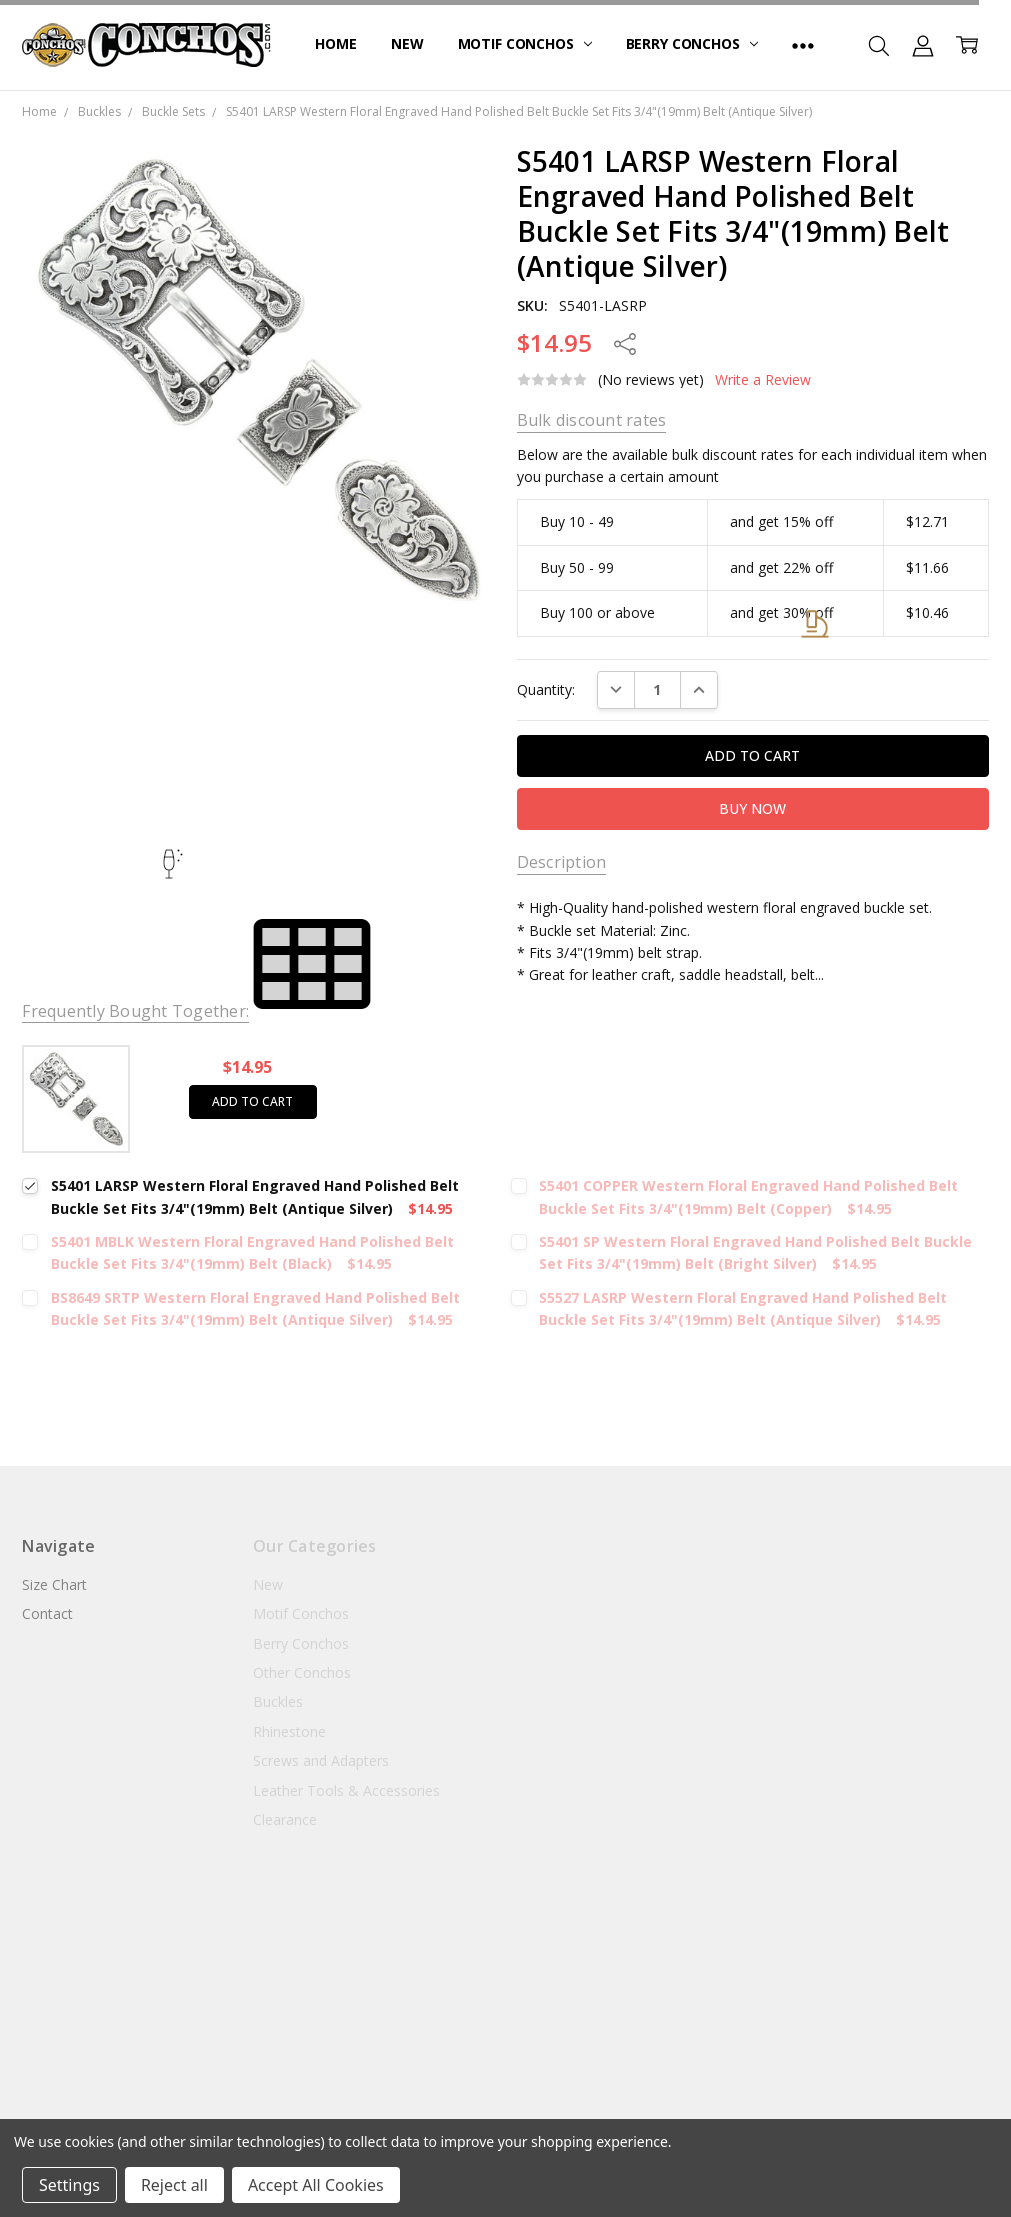 The height and width of the screenshot is (2217, 1011). What do you see at coordinates (170, 864) in the screenshot?
I see `celebrate an achievement or milestone` at bounding box center [170, 864].